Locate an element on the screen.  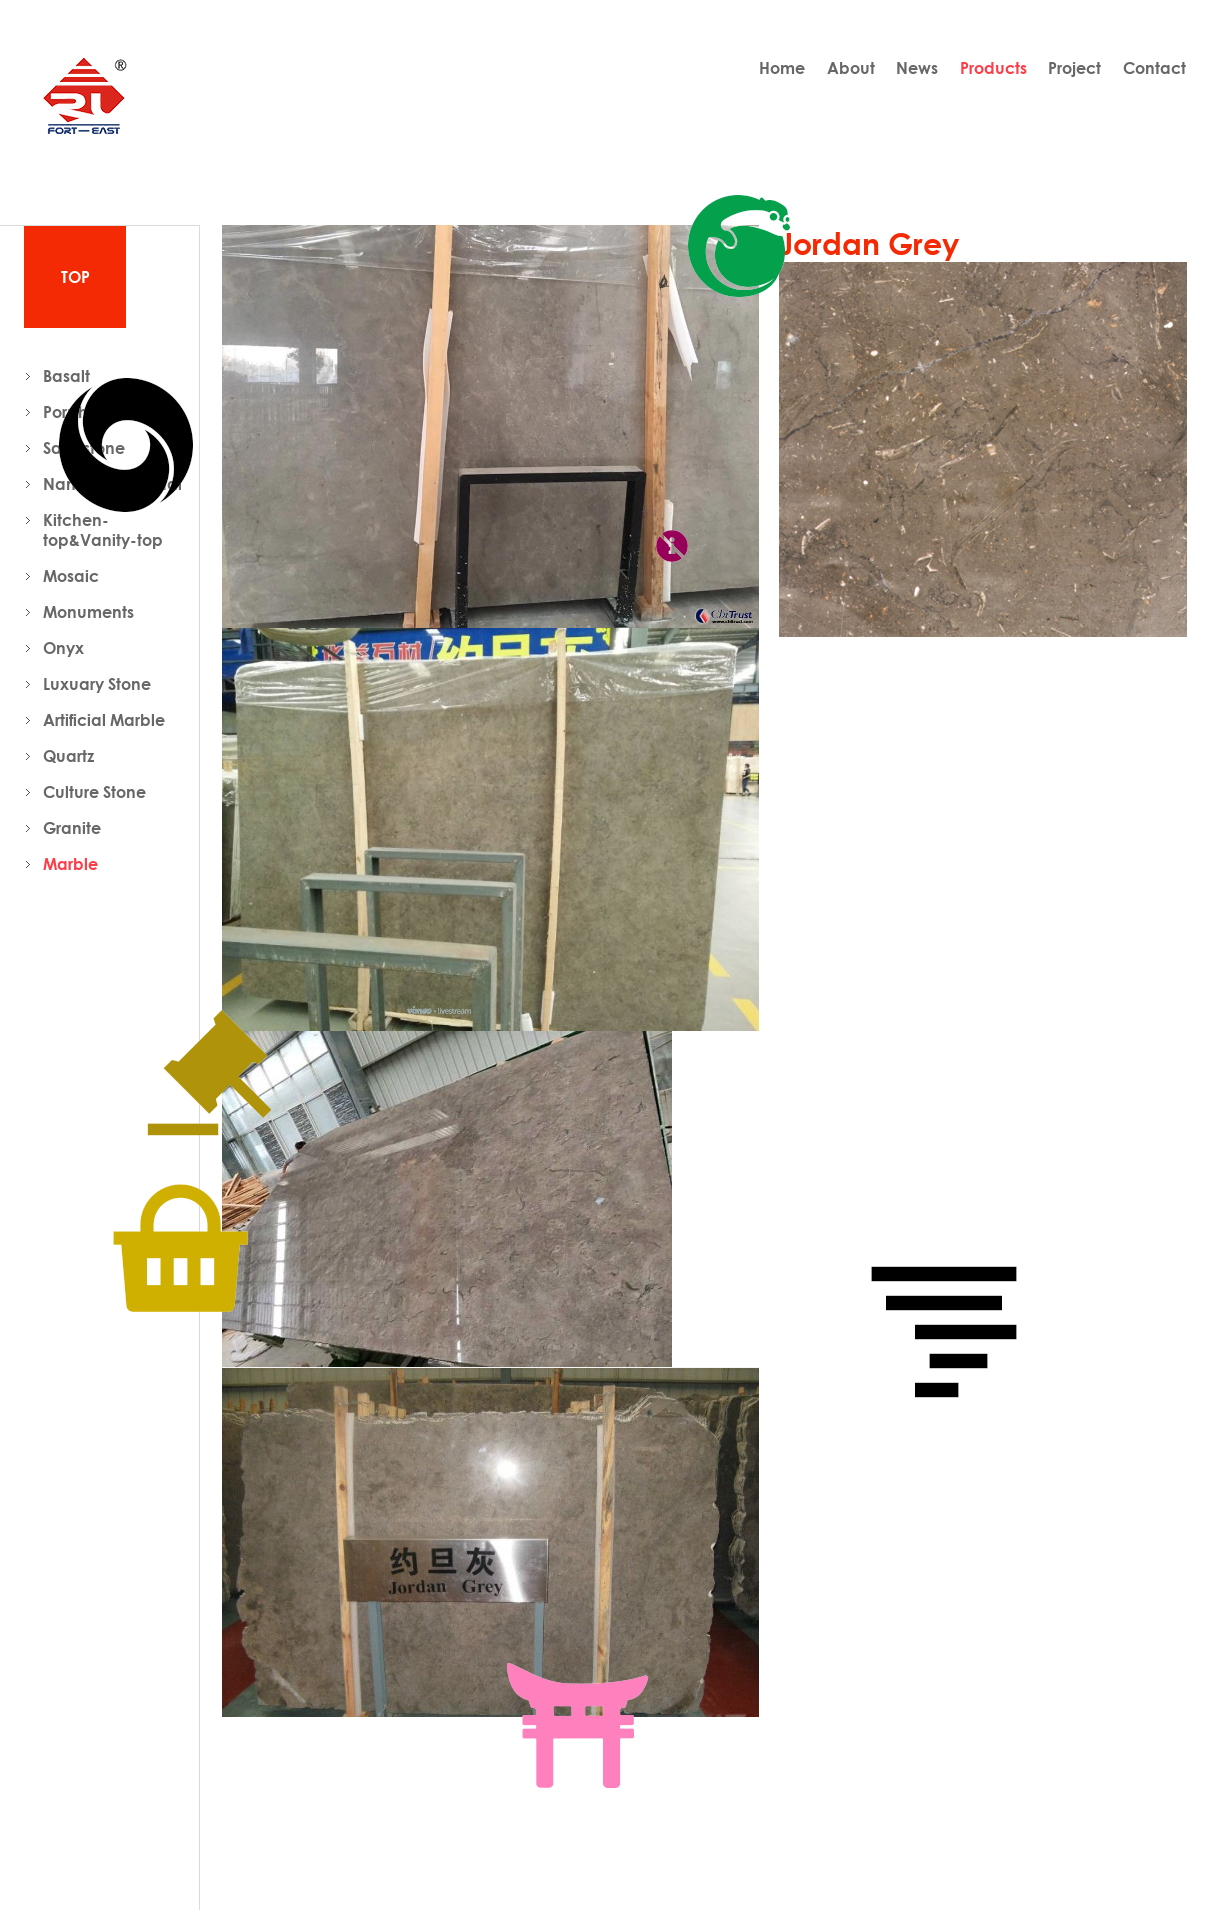
indicates tornado or severe weather warning is located at coordinates (944, 1332).